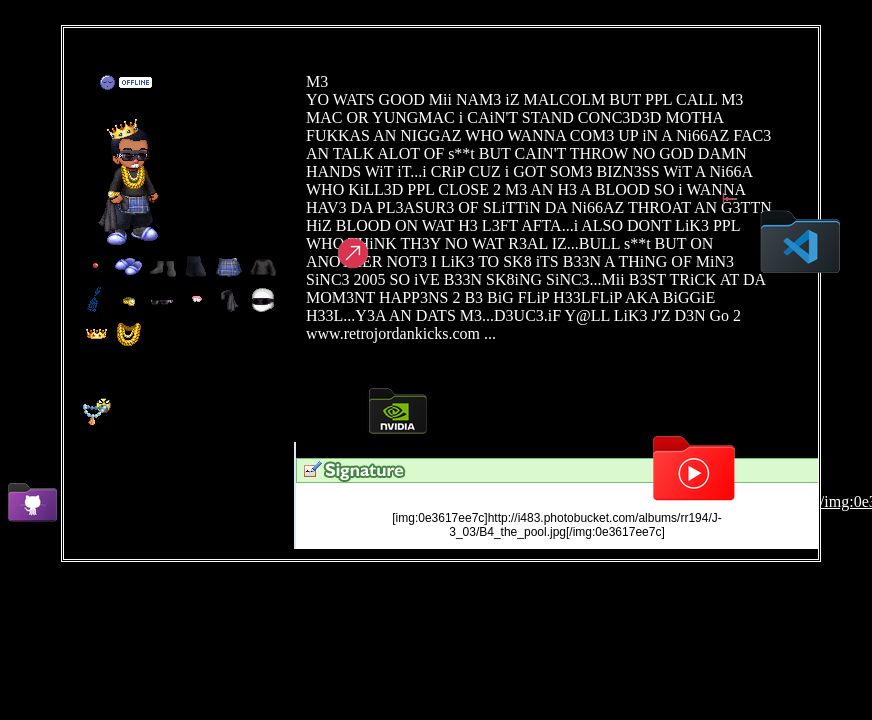  What do you see at coordinates (693, 470) in the screenshot?
I see `open folder containing youtube music files` at bounding box center [693, 470].